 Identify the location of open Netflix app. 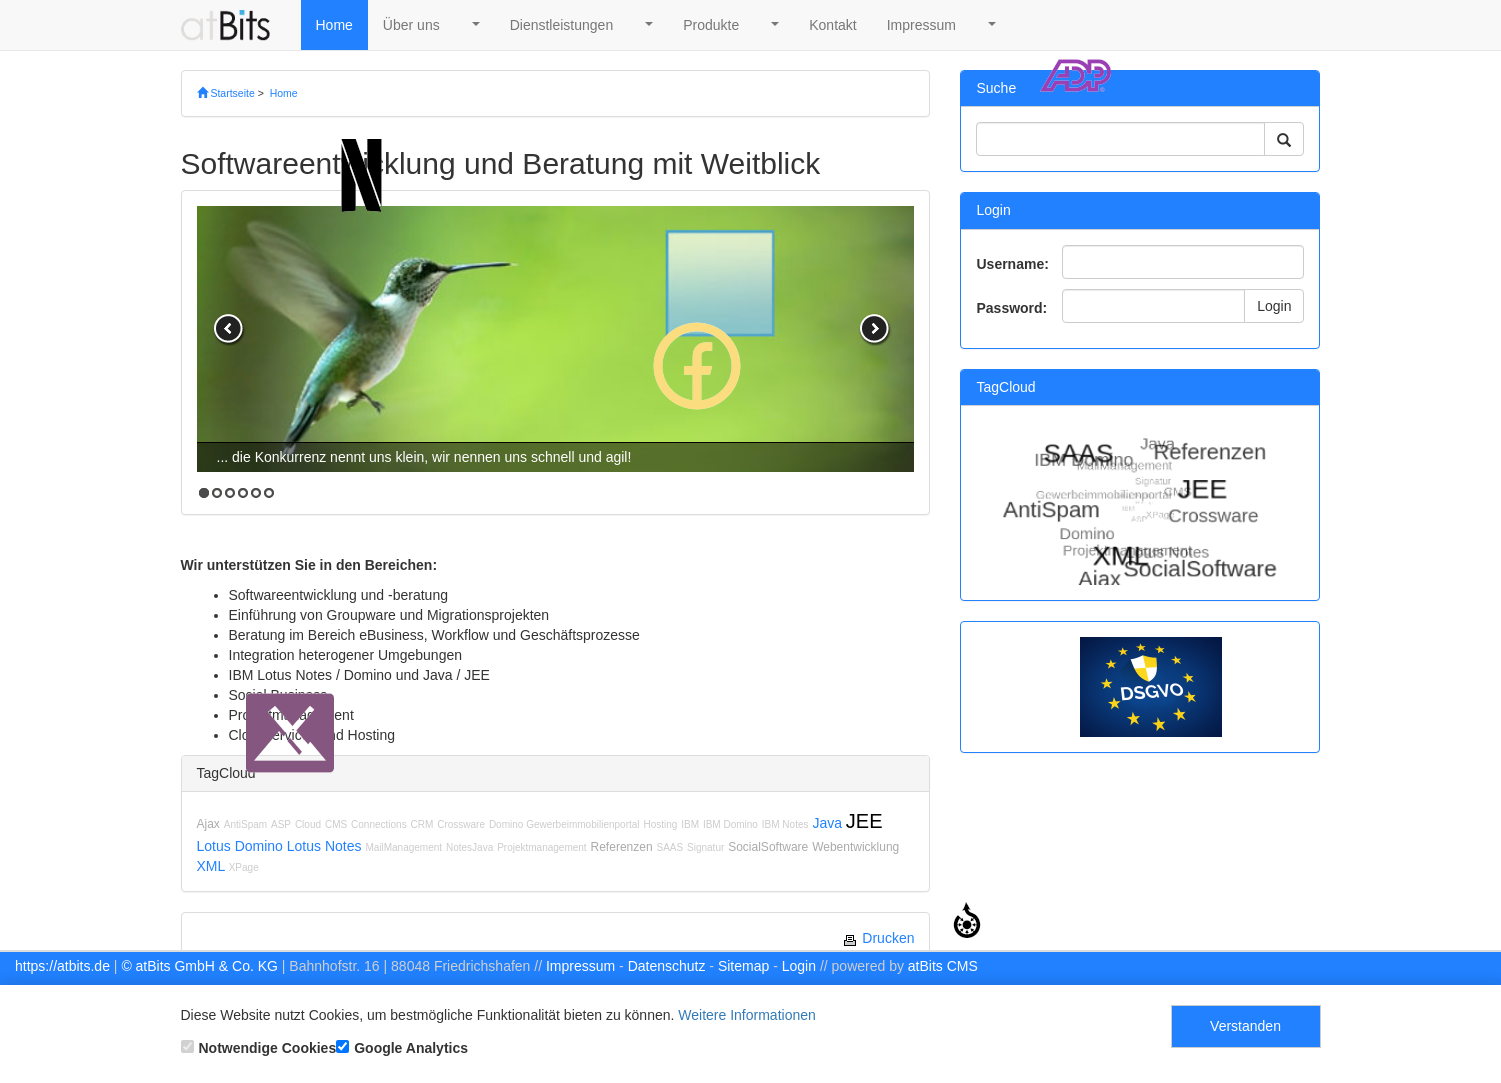
(361, 175).